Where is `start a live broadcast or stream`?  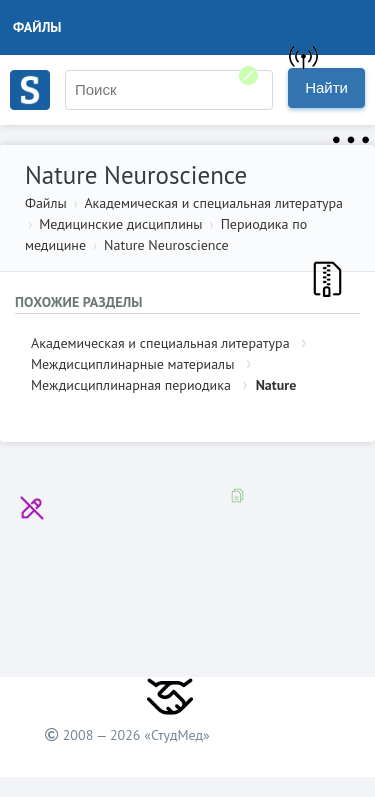
start a live broadcast or stream is located at coordinates (303, 57).